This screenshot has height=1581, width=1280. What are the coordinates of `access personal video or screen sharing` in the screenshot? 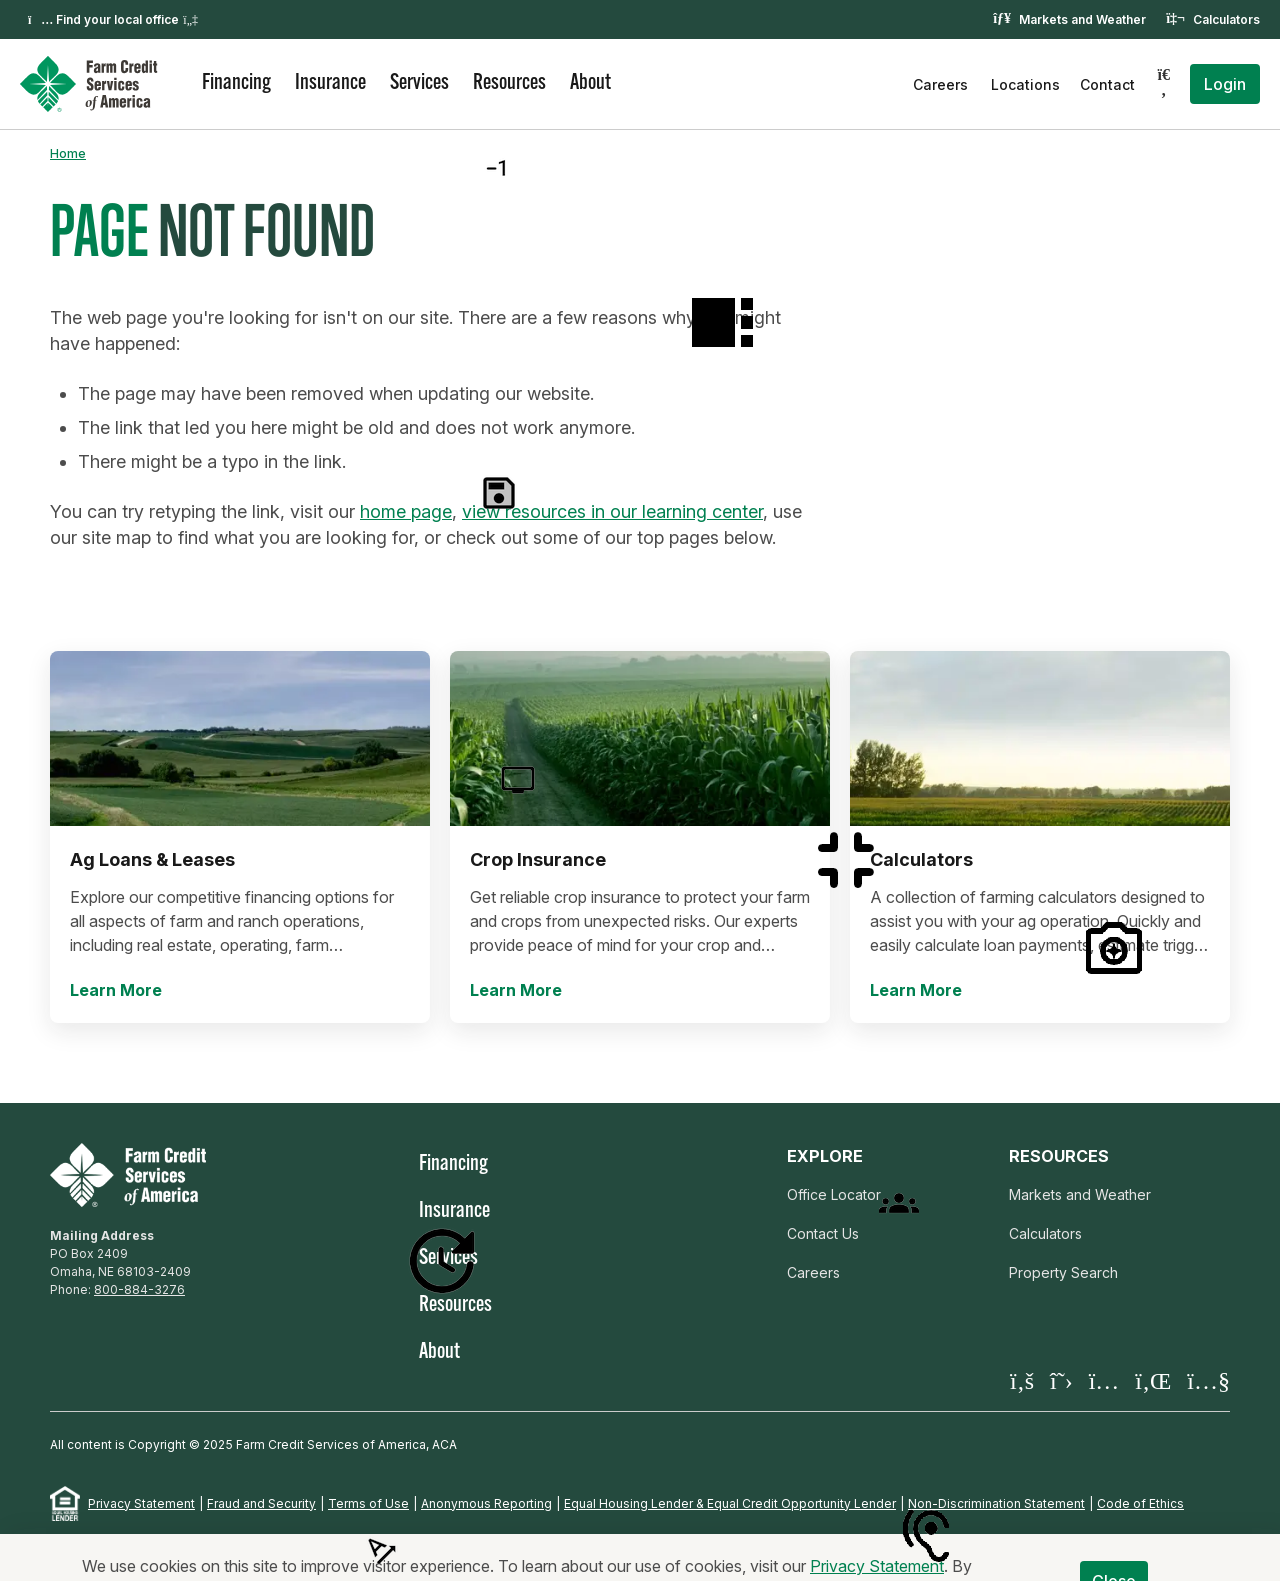 It's located at (518, 780).